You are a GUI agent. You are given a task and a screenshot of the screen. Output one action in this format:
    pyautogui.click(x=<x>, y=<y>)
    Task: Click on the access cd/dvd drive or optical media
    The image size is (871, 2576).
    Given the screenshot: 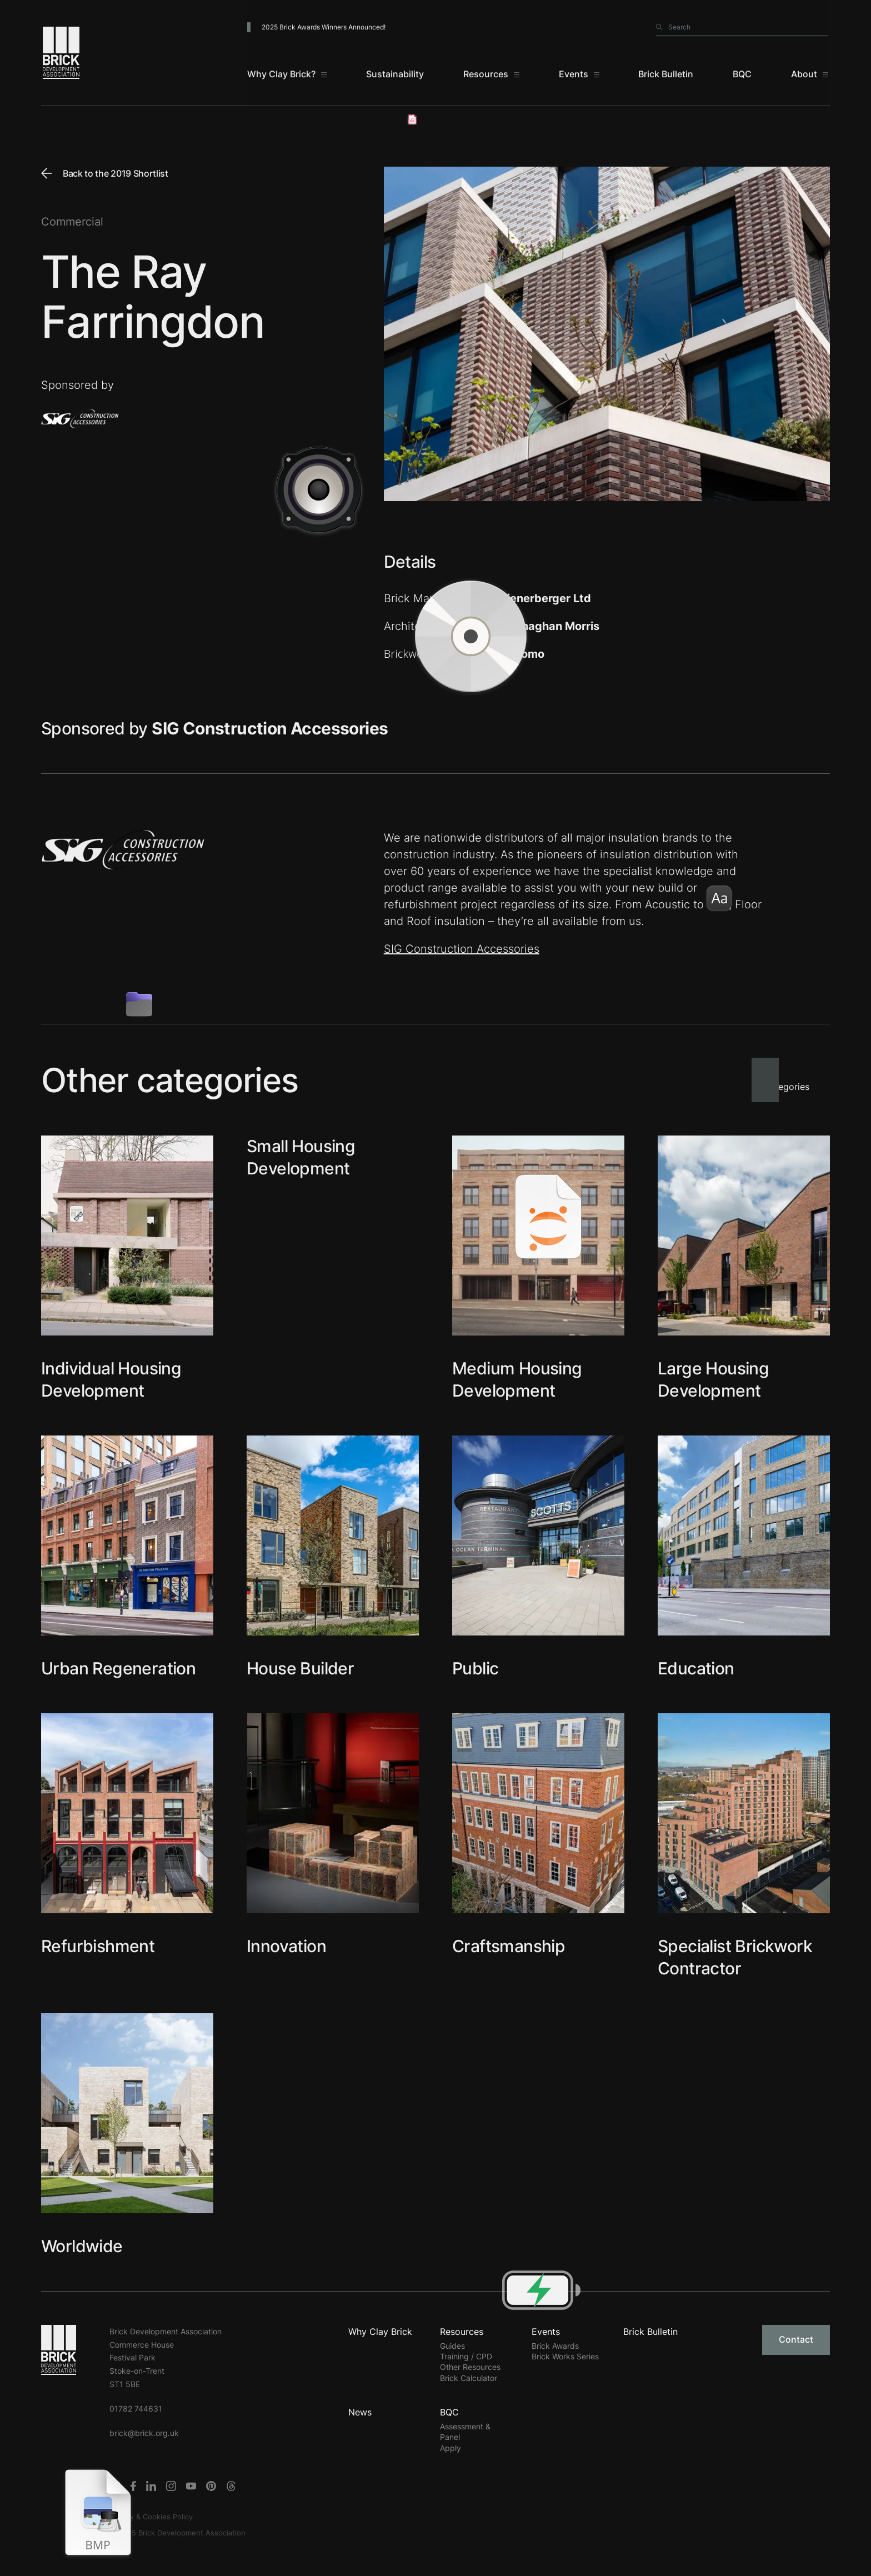 What is the action you would take?
    pyautogui.click(x=470, y=636)
    